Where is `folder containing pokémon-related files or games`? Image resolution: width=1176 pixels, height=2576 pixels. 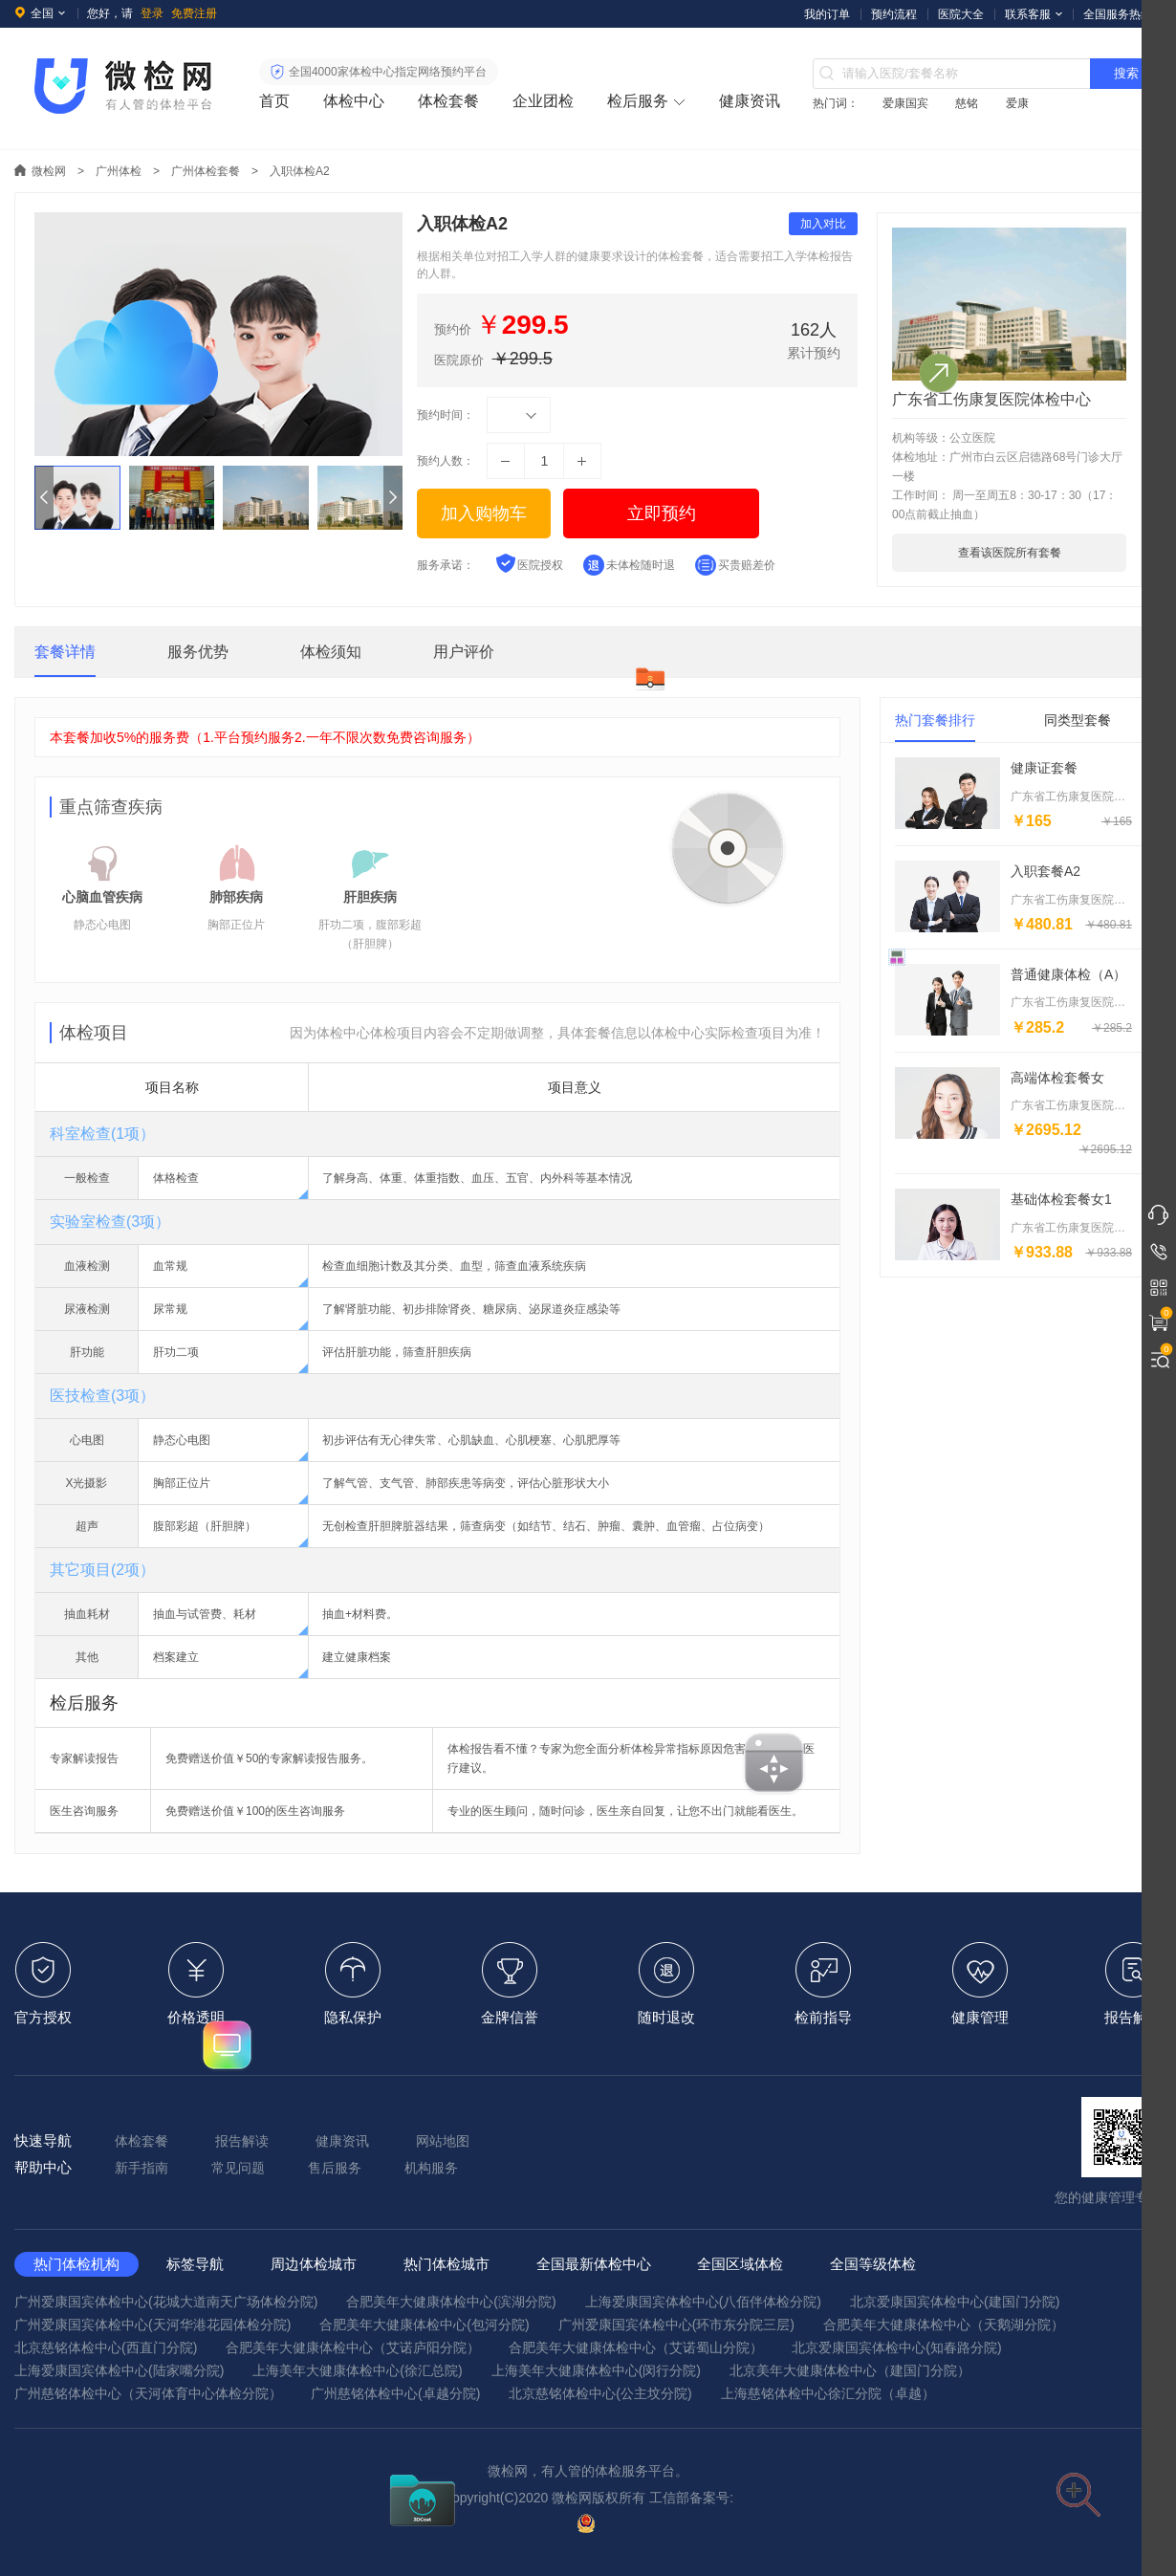 folder containing pokémon-related files or games is located at coordinates (650, 680).